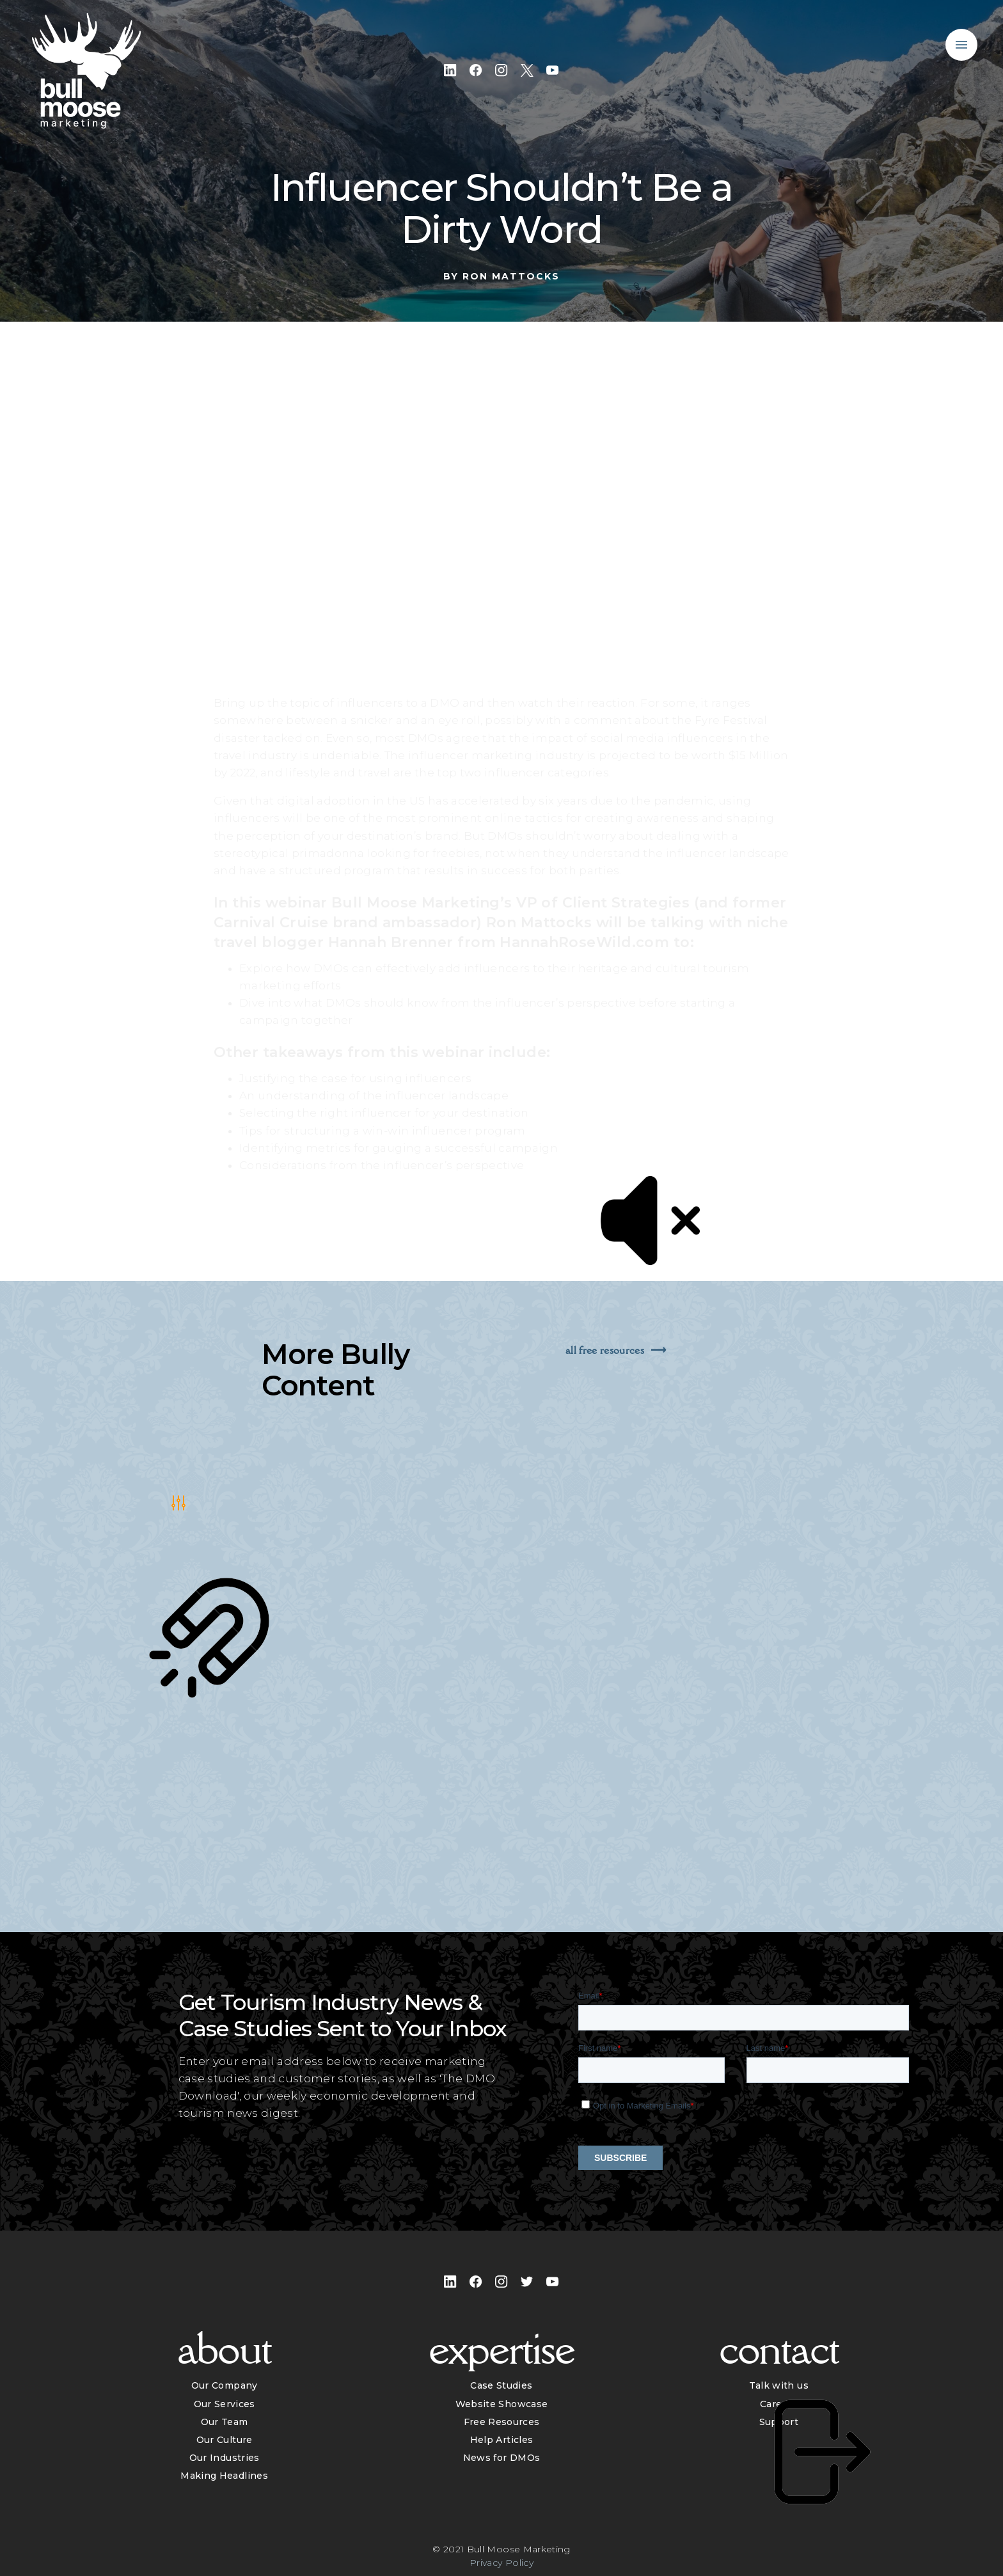  I want to click on attract or pull related items together, so click(209, 1638).